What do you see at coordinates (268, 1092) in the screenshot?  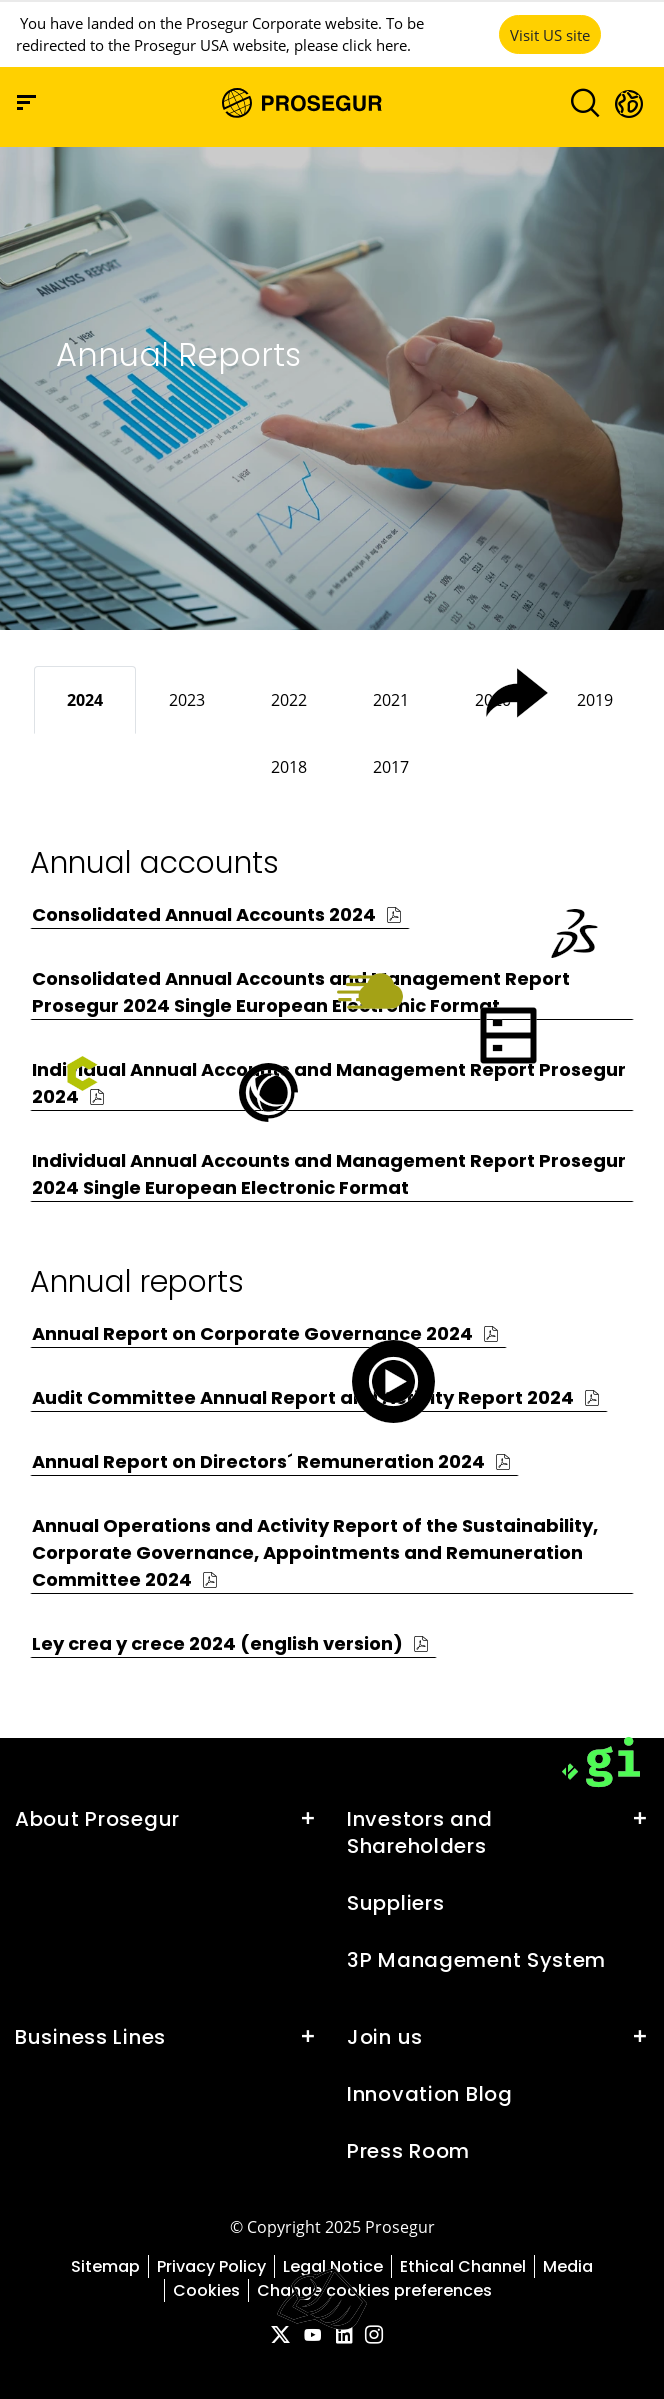 I see `visit freelancermap website or platform` at bounding box center [268, 1092].